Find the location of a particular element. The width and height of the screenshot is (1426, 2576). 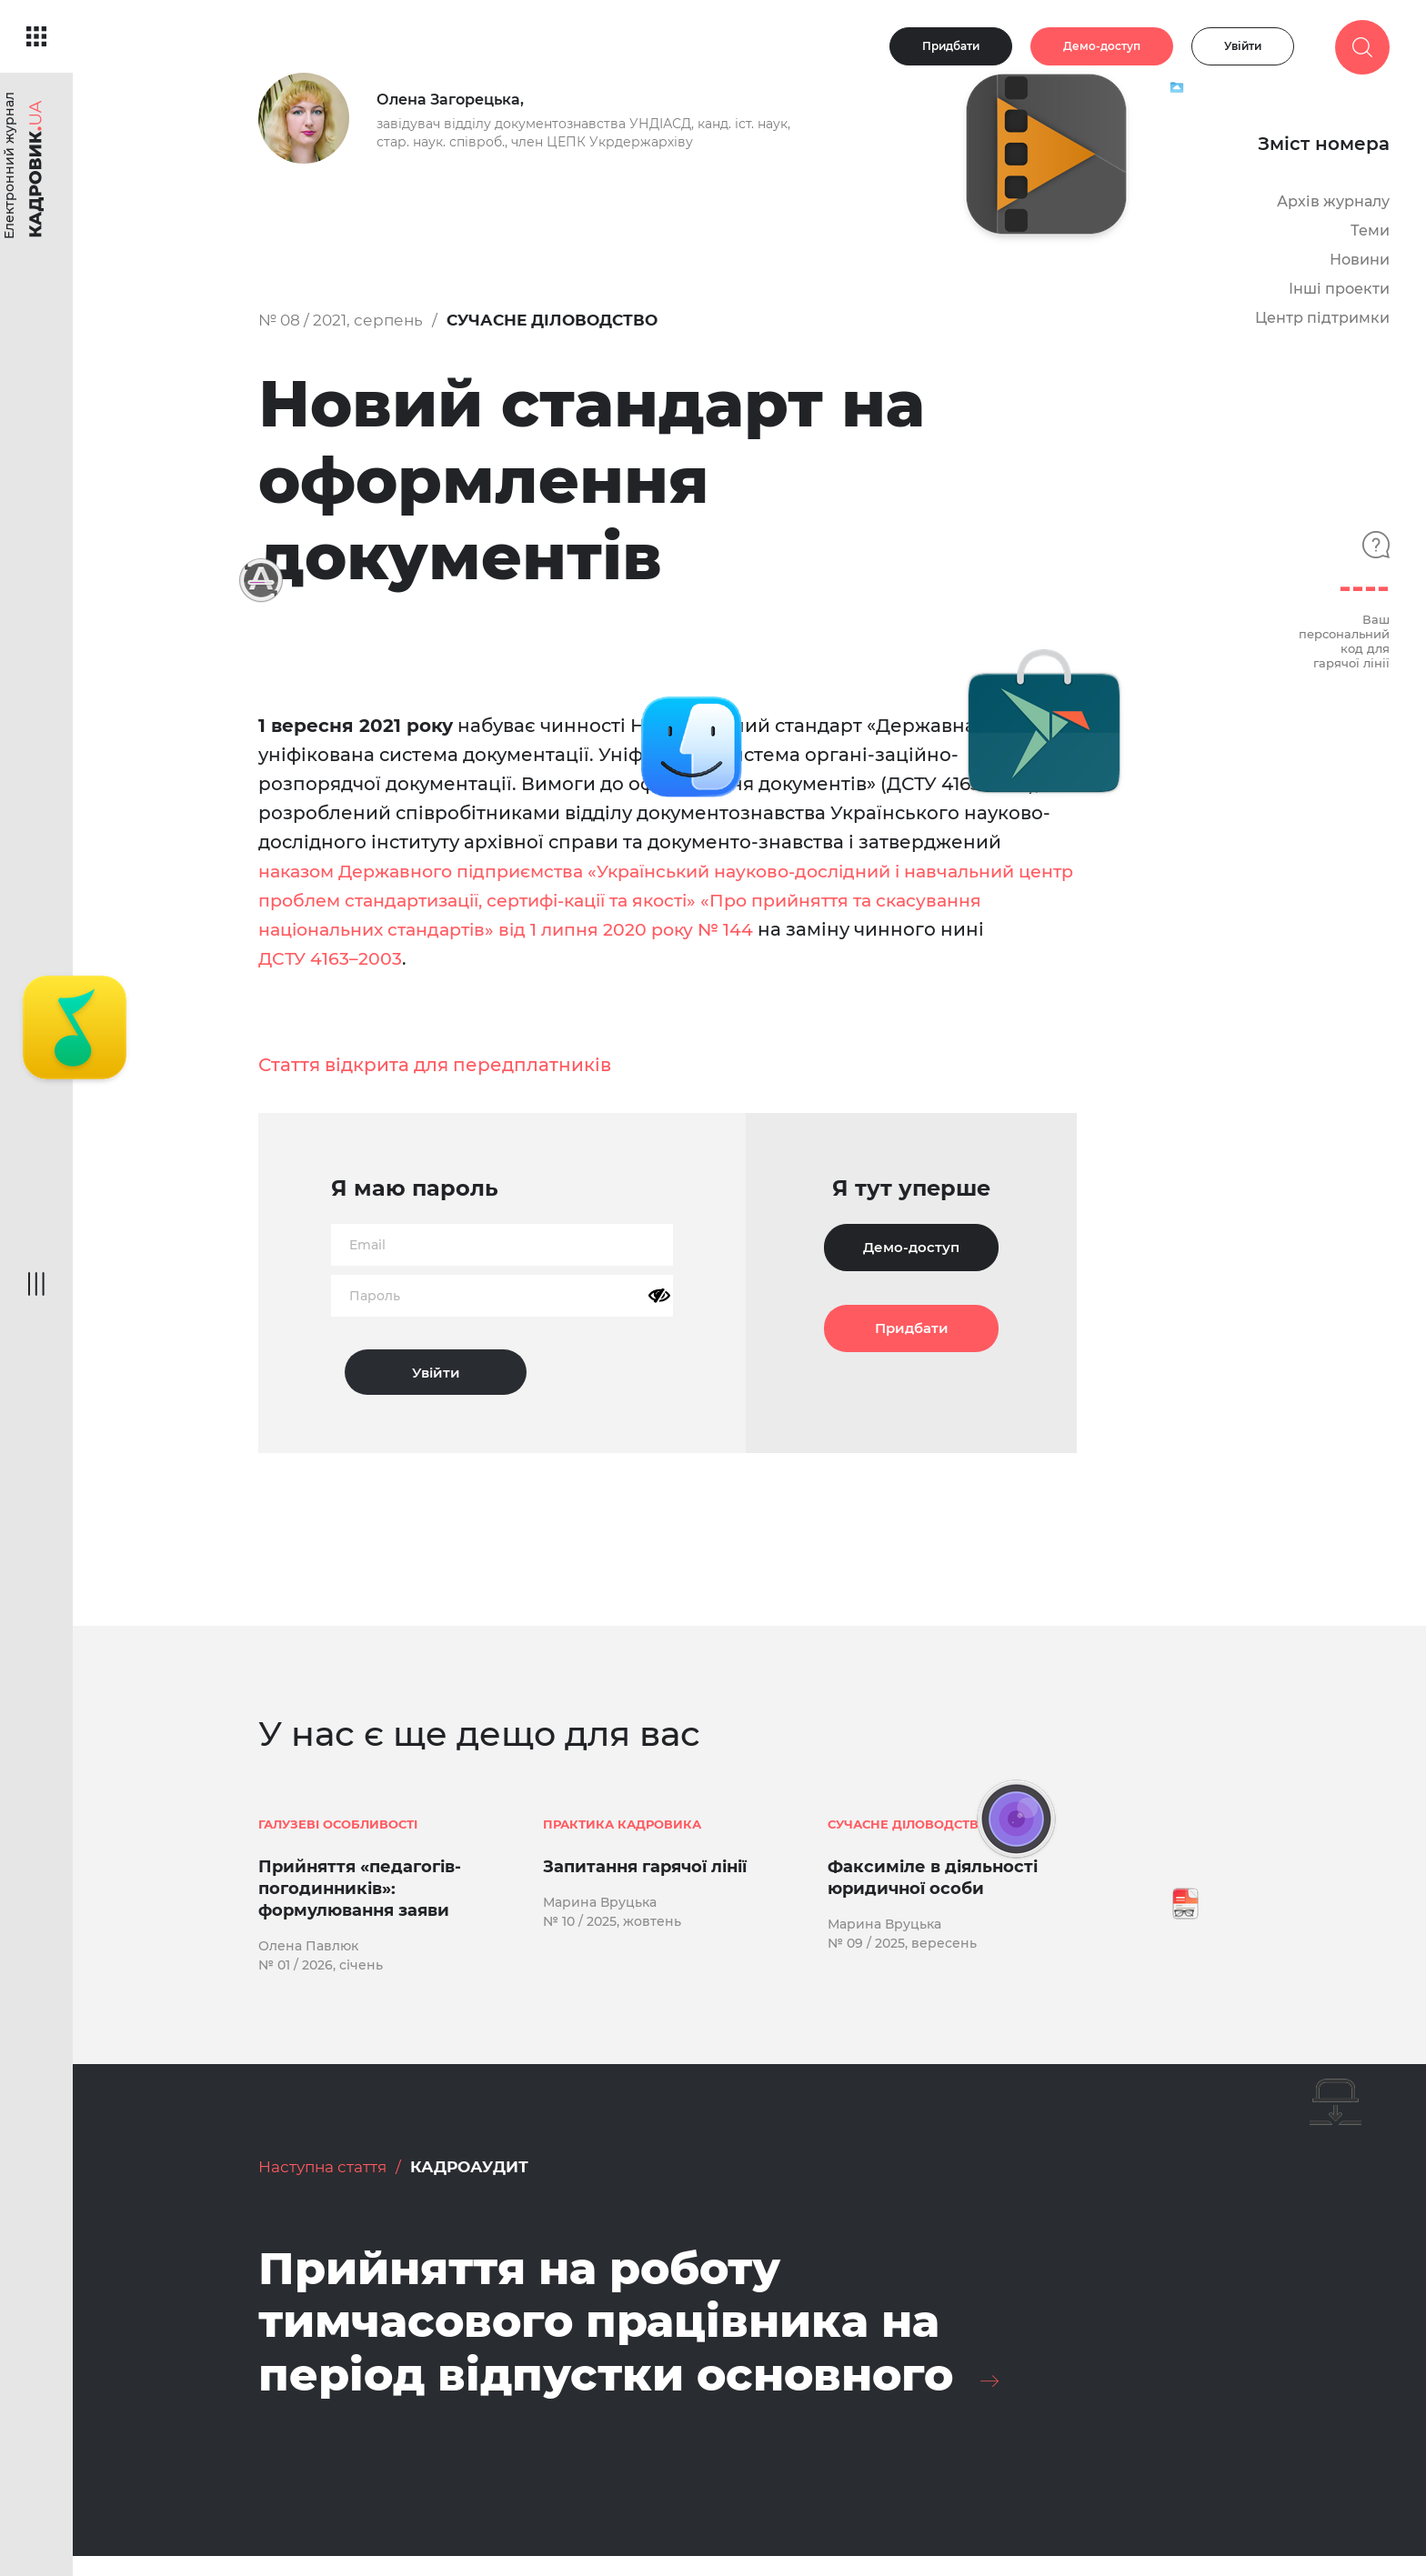

access cloud storage or remote file connections is located at coordinates (1177, 87).